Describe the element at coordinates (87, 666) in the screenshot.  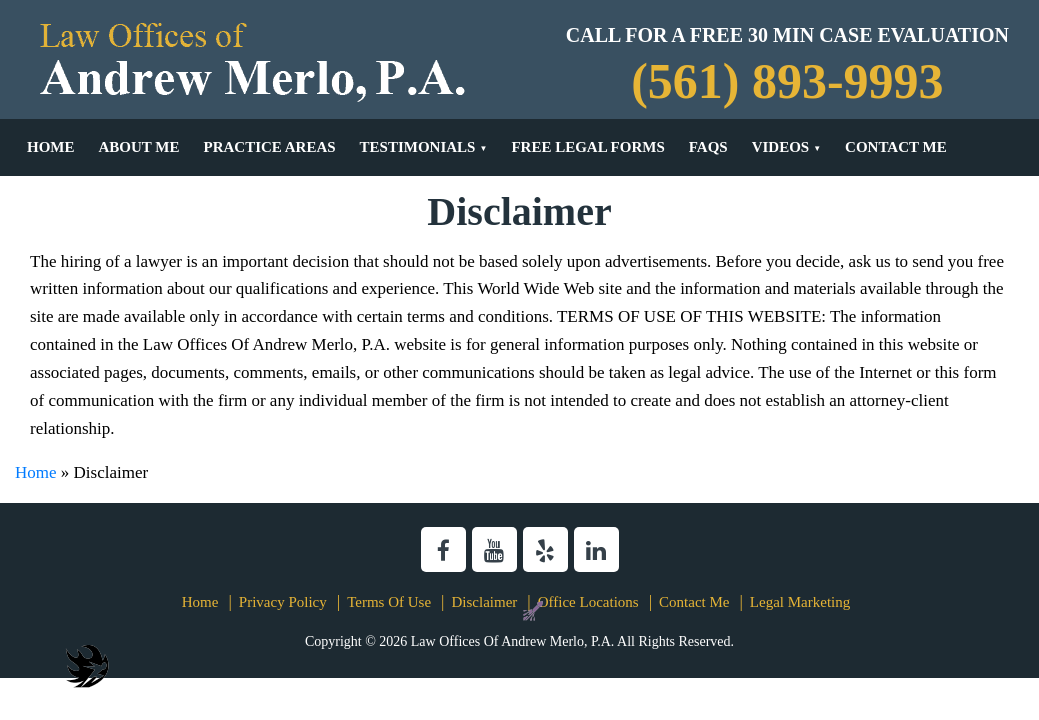
I see `activate speed boost or sprint ability` at that location.